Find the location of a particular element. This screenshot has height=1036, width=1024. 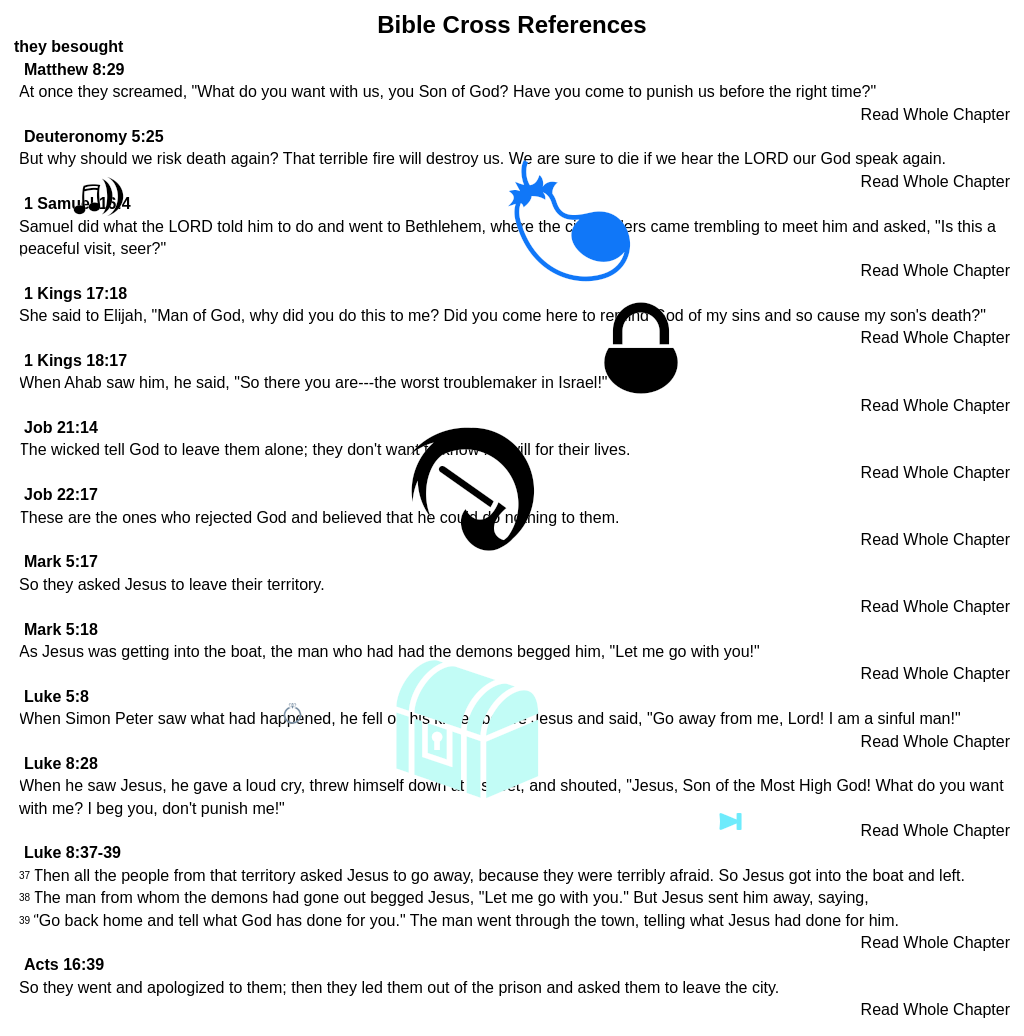

indicates a locked or secured item is located at coordinates (641, 348).